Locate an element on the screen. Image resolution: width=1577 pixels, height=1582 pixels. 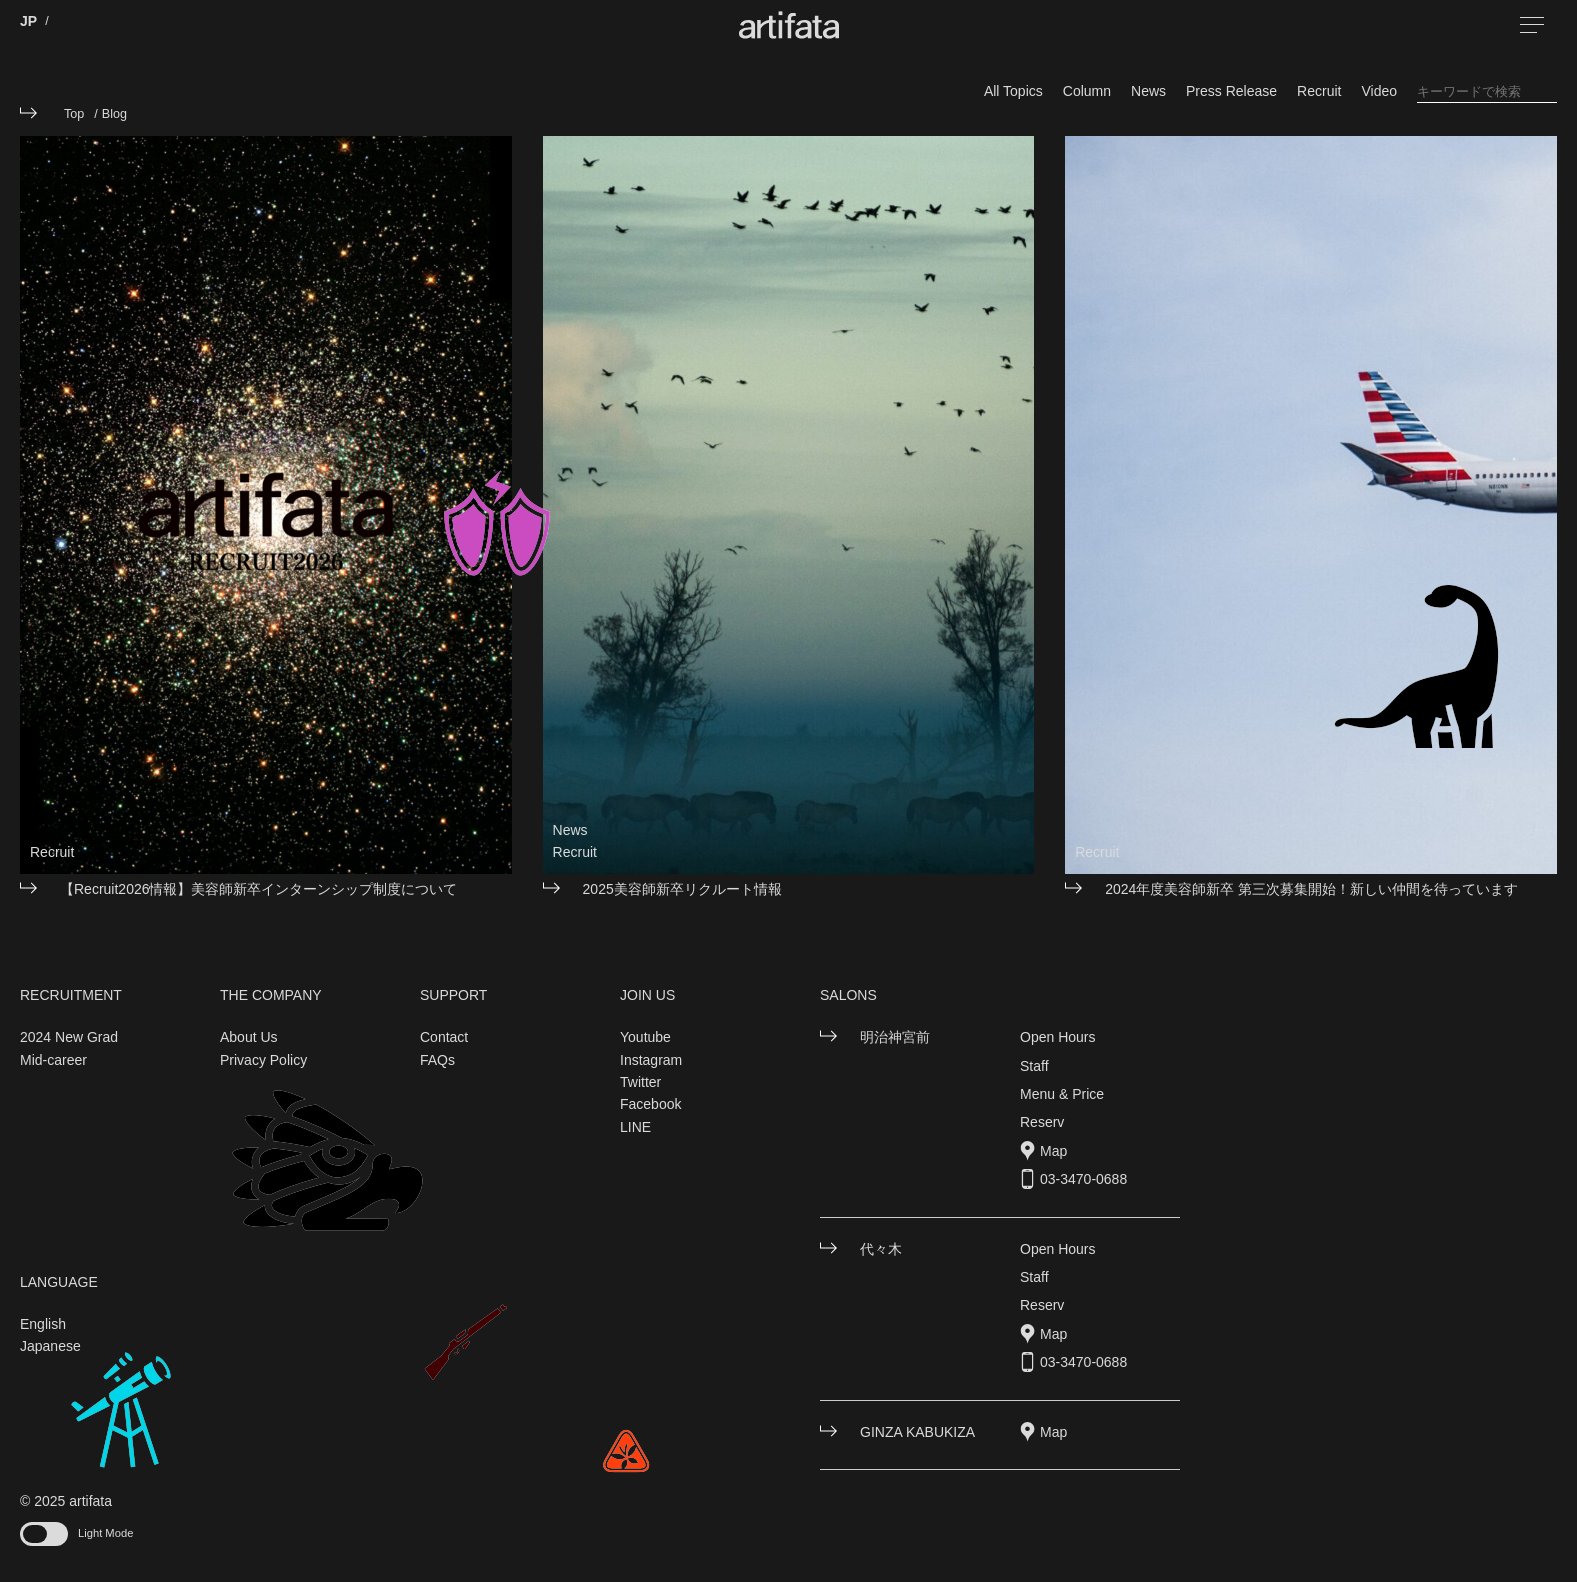
warning about environmental or ecological impact is located at coordinates (626, 1453).